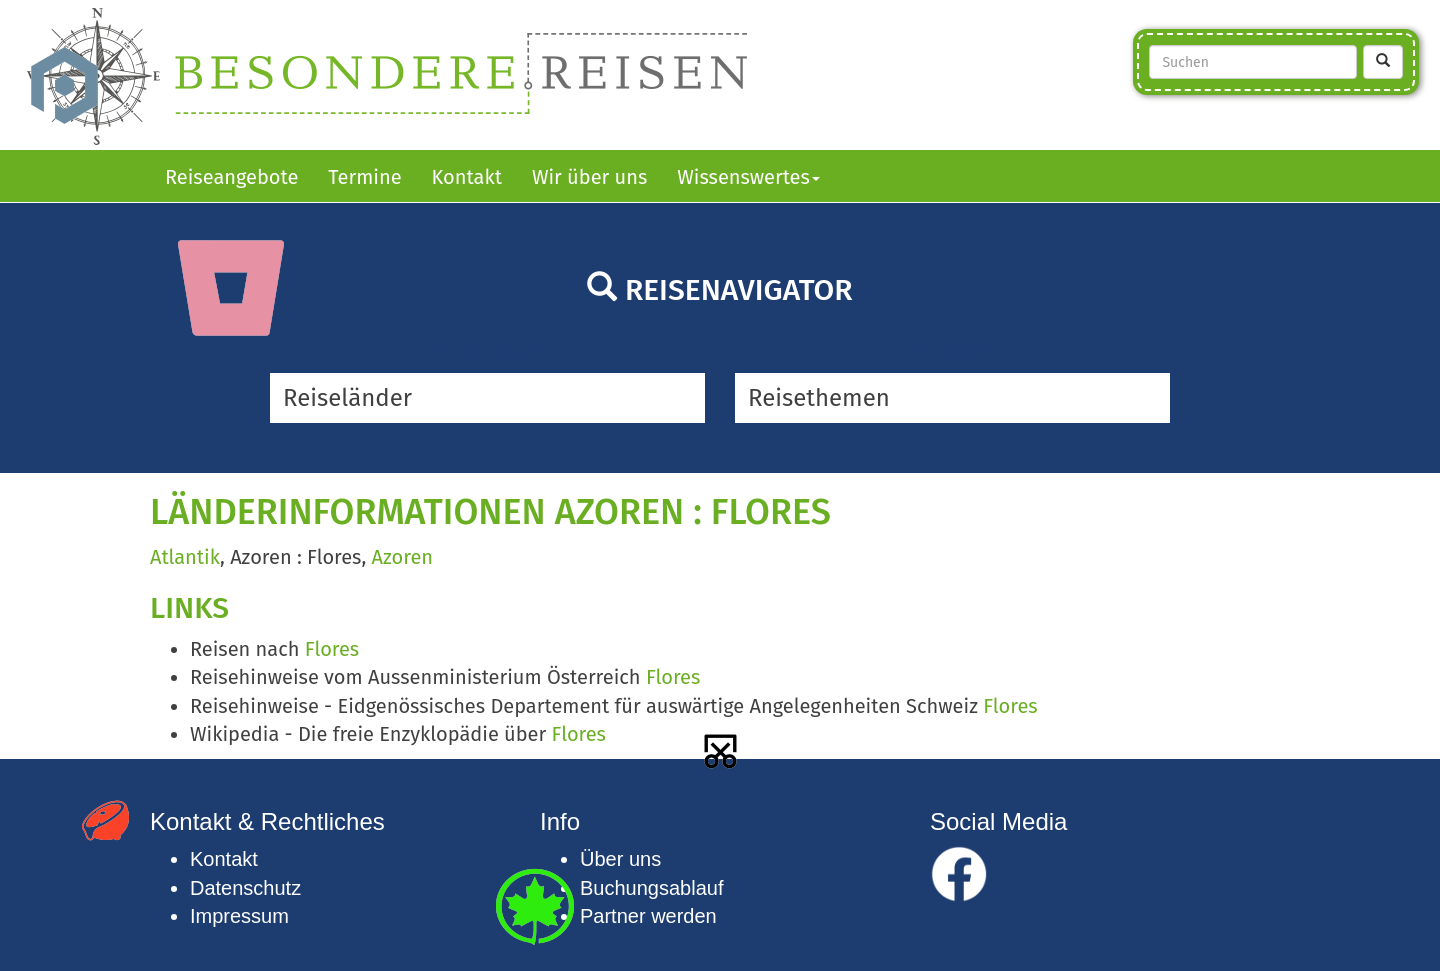 Image resolution: width=1440 pixels, height=971 pixels. Describe the element at coordinates (535, 907) in the screenshot. I see `open the Air Canada app or website` at that location.